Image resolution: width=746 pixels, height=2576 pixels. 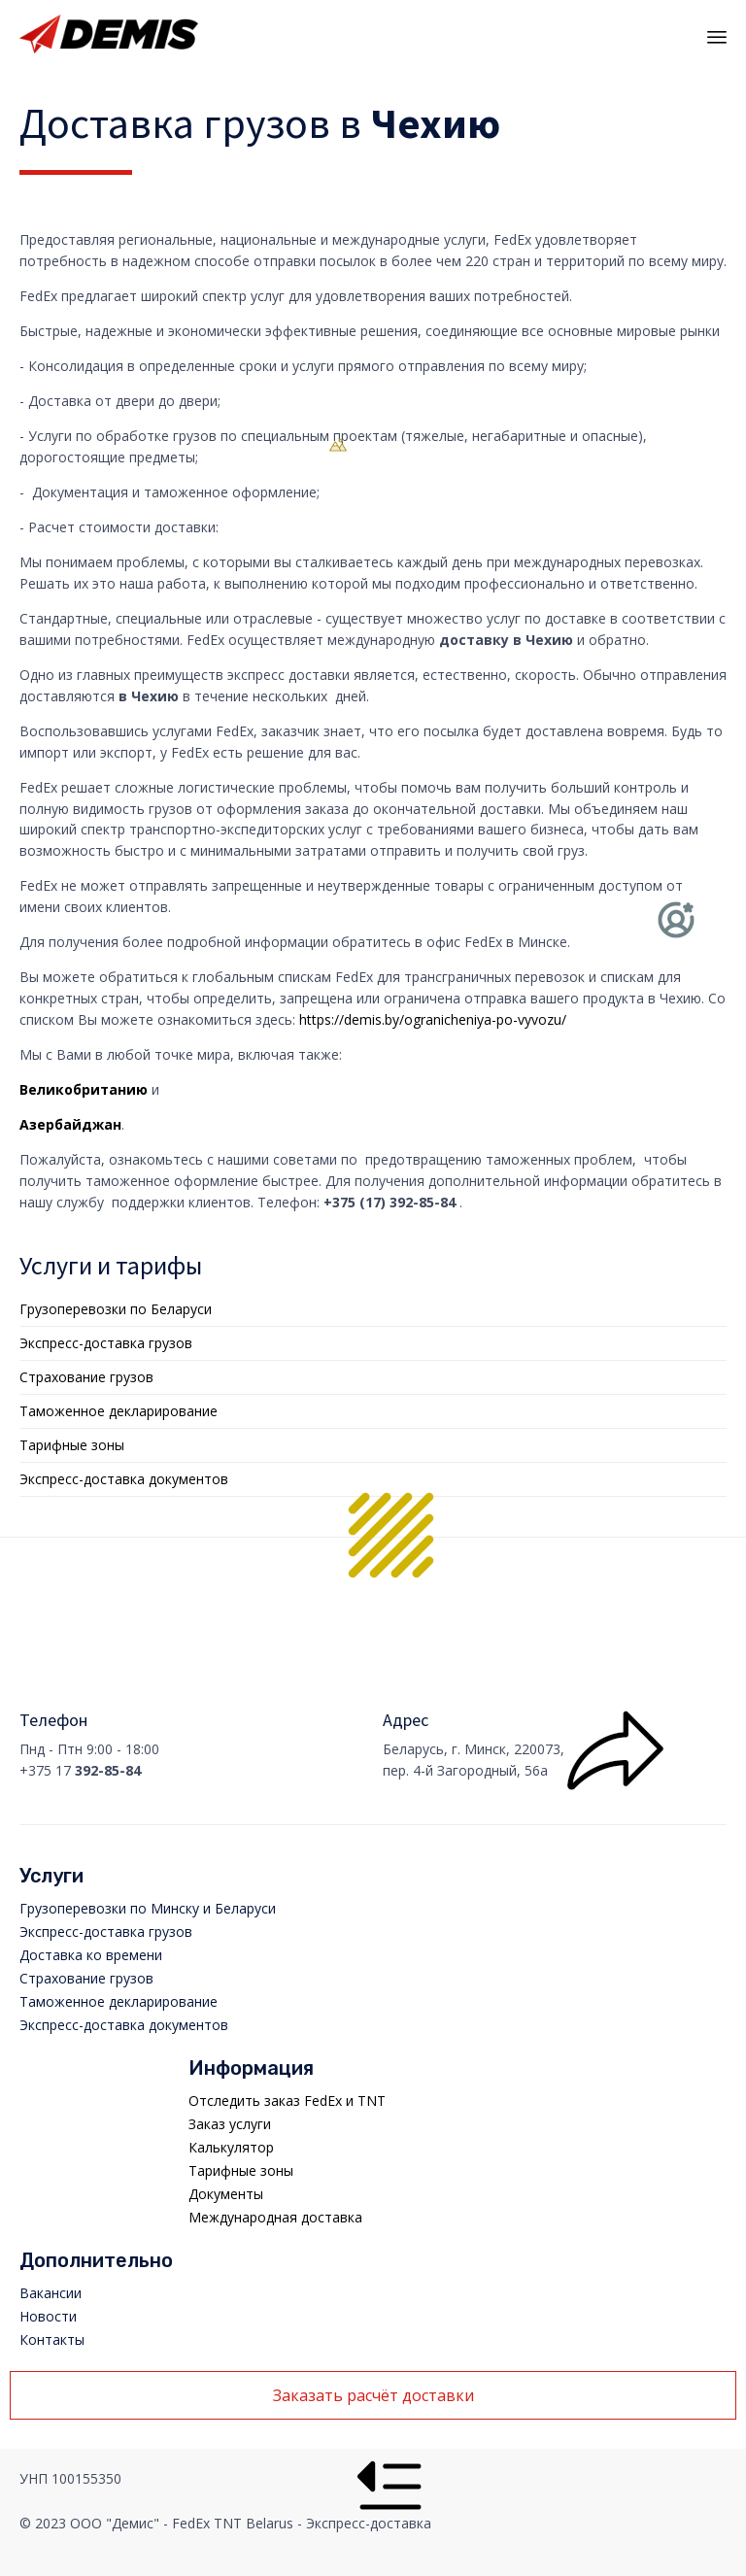 I want to click on view photos or image gallery, so click(x=338, y=446).